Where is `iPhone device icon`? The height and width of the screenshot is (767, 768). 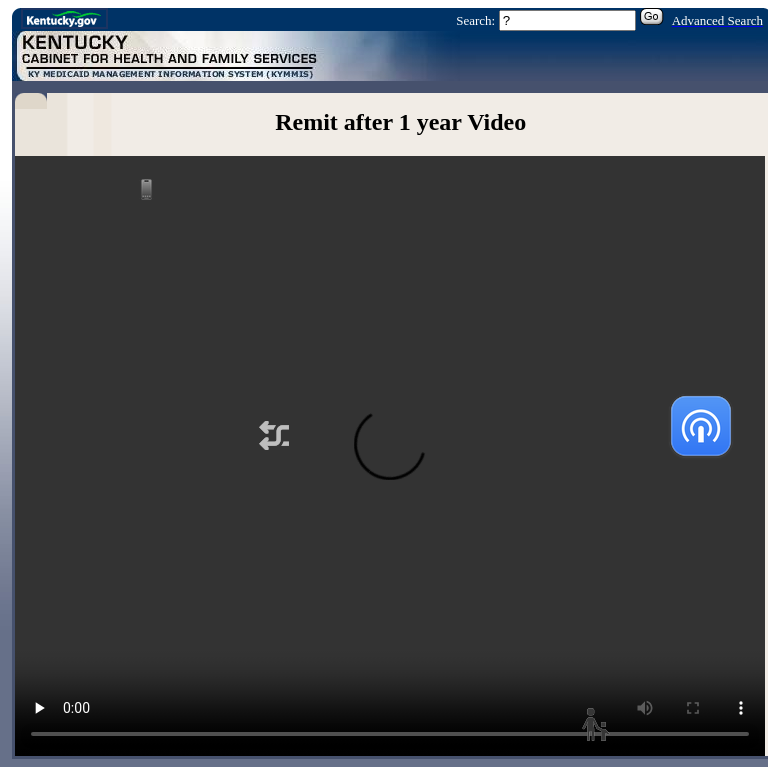
iPhone device icon is located at coordinates (146, 189).